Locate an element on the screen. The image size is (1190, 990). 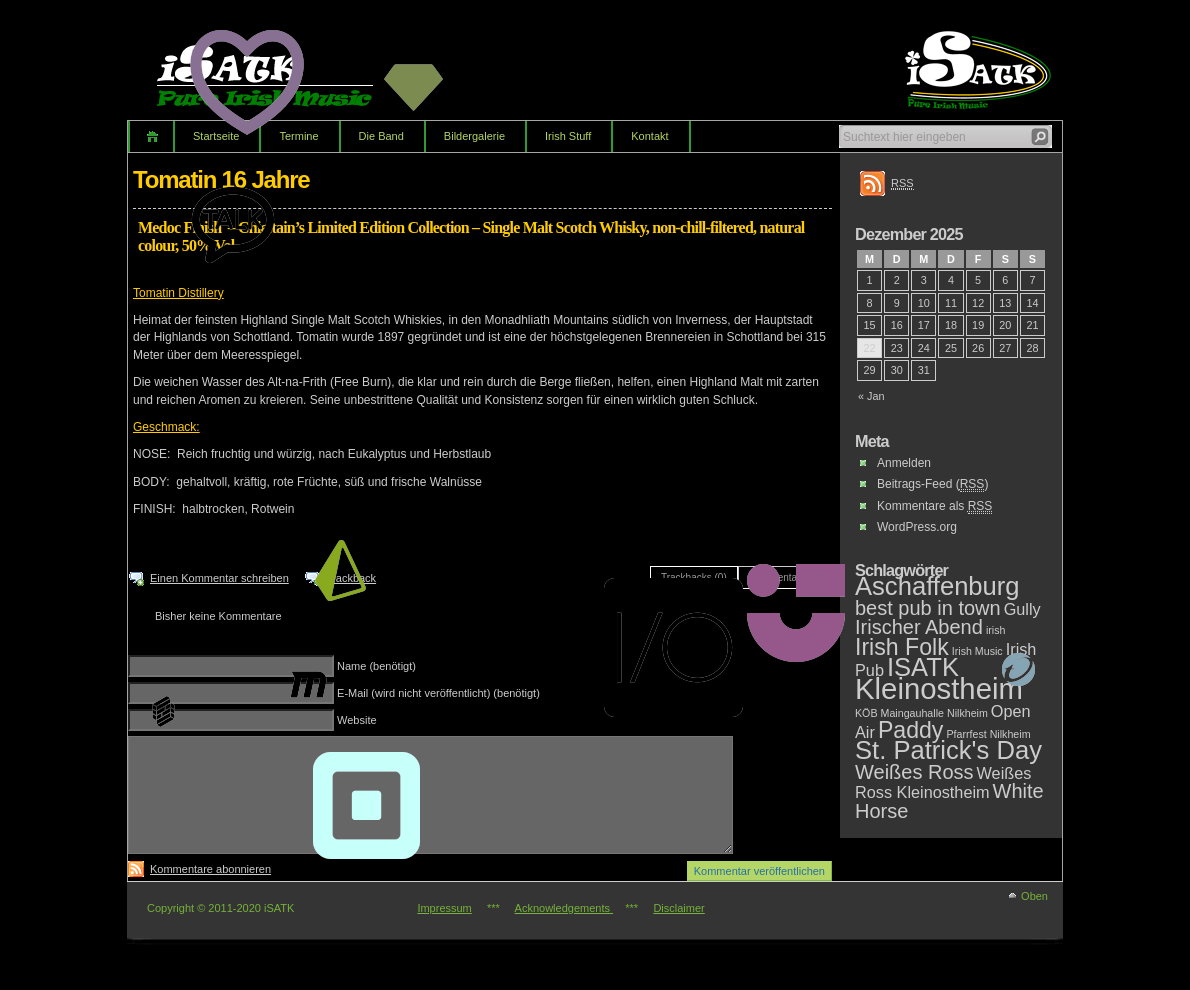
open the NiceHash cryptocurrency mining app is located at coordinates (796, 613).